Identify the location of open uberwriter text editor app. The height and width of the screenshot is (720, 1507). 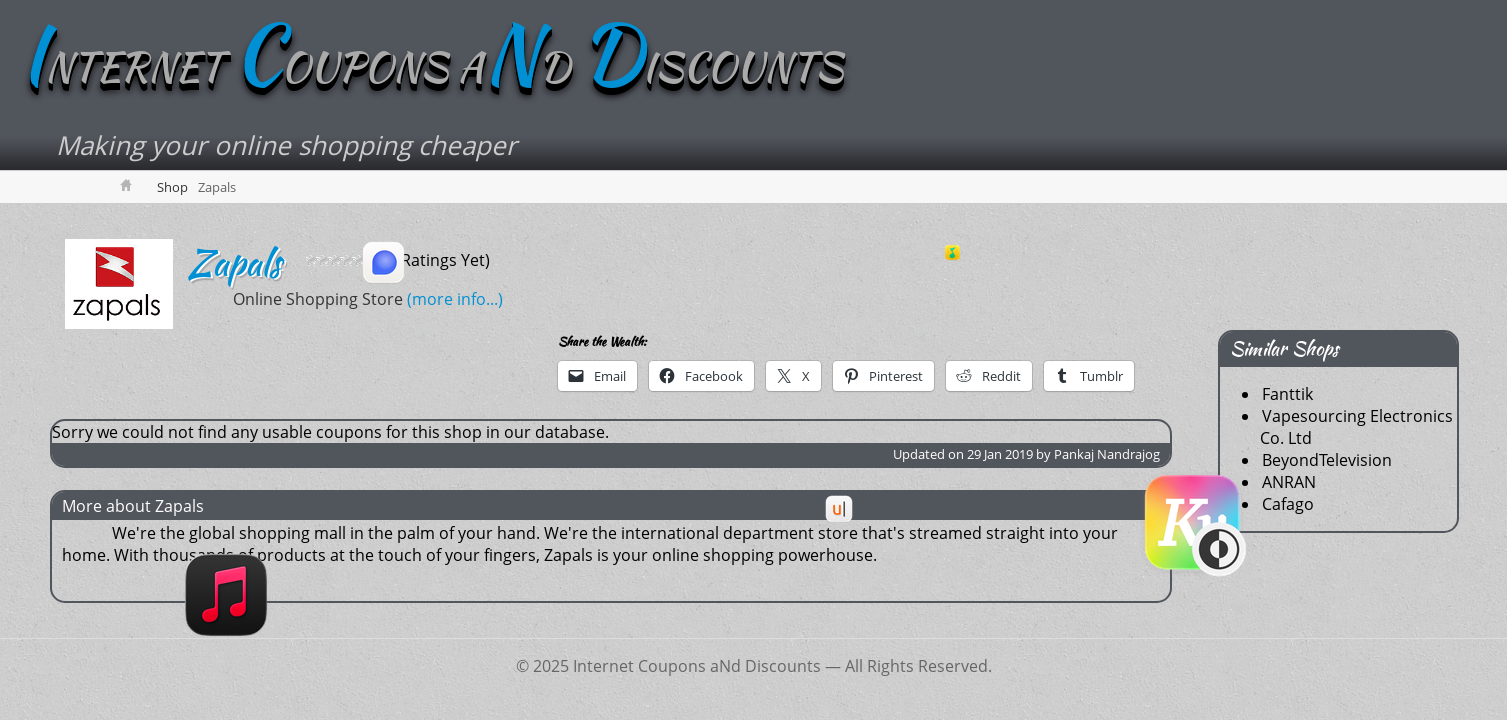
(839, 509).